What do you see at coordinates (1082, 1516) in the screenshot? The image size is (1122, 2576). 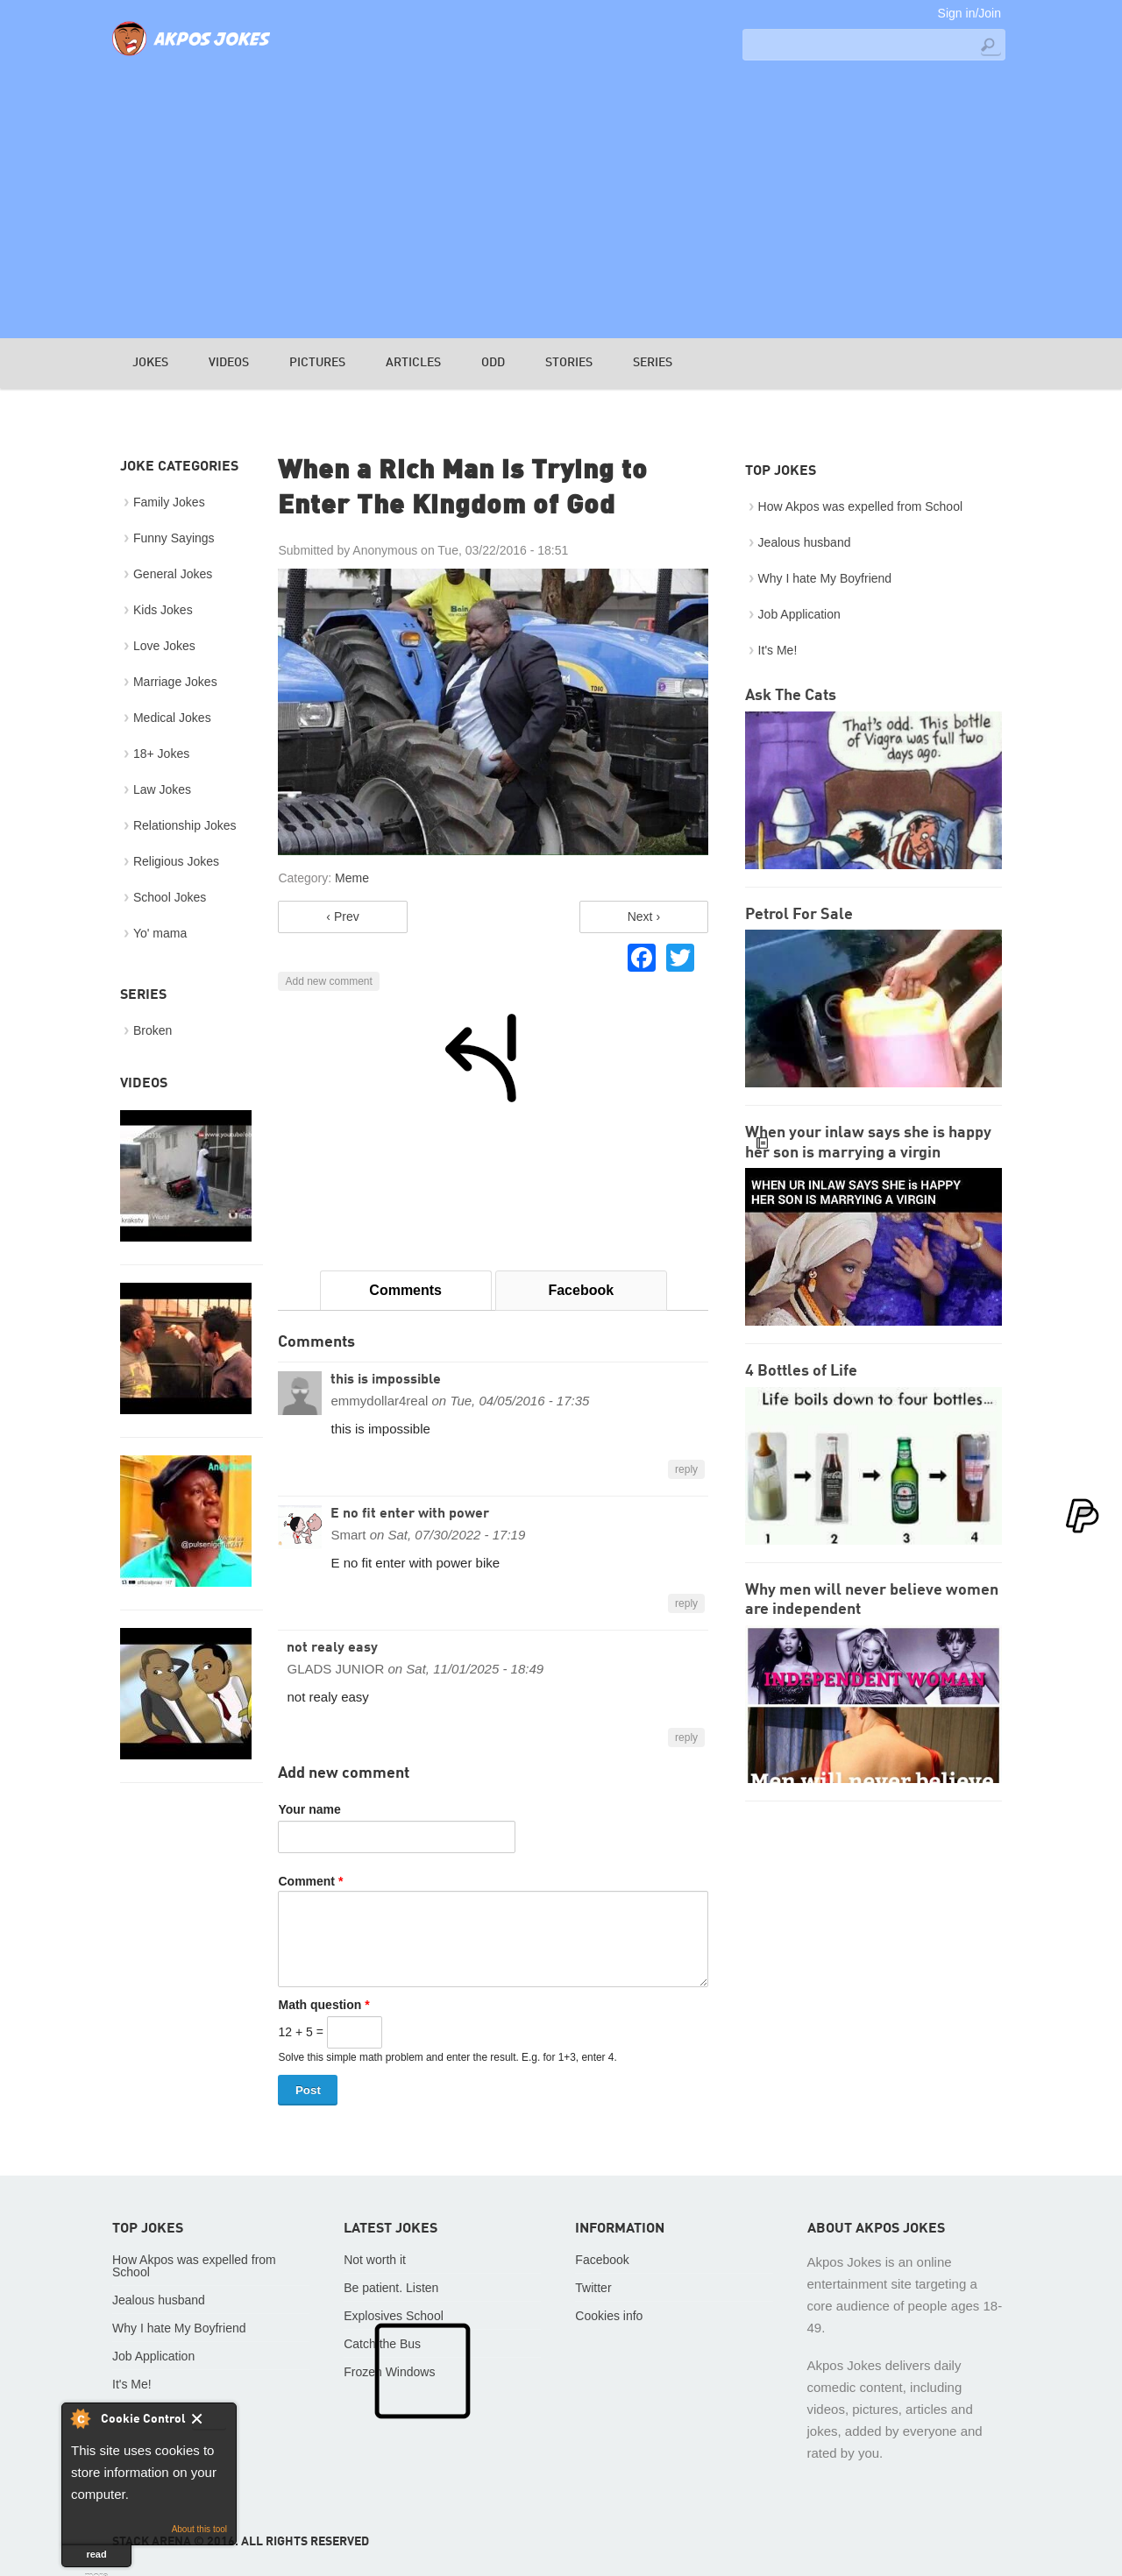 I see `pay with PayPal` at bounding box center [1082, 1516].